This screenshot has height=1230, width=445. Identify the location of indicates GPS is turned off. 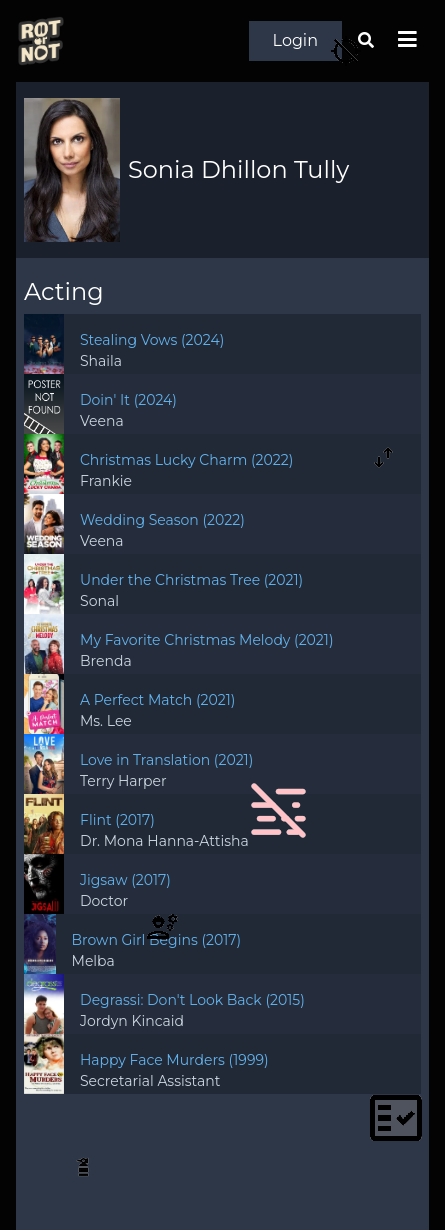
(346, 51).